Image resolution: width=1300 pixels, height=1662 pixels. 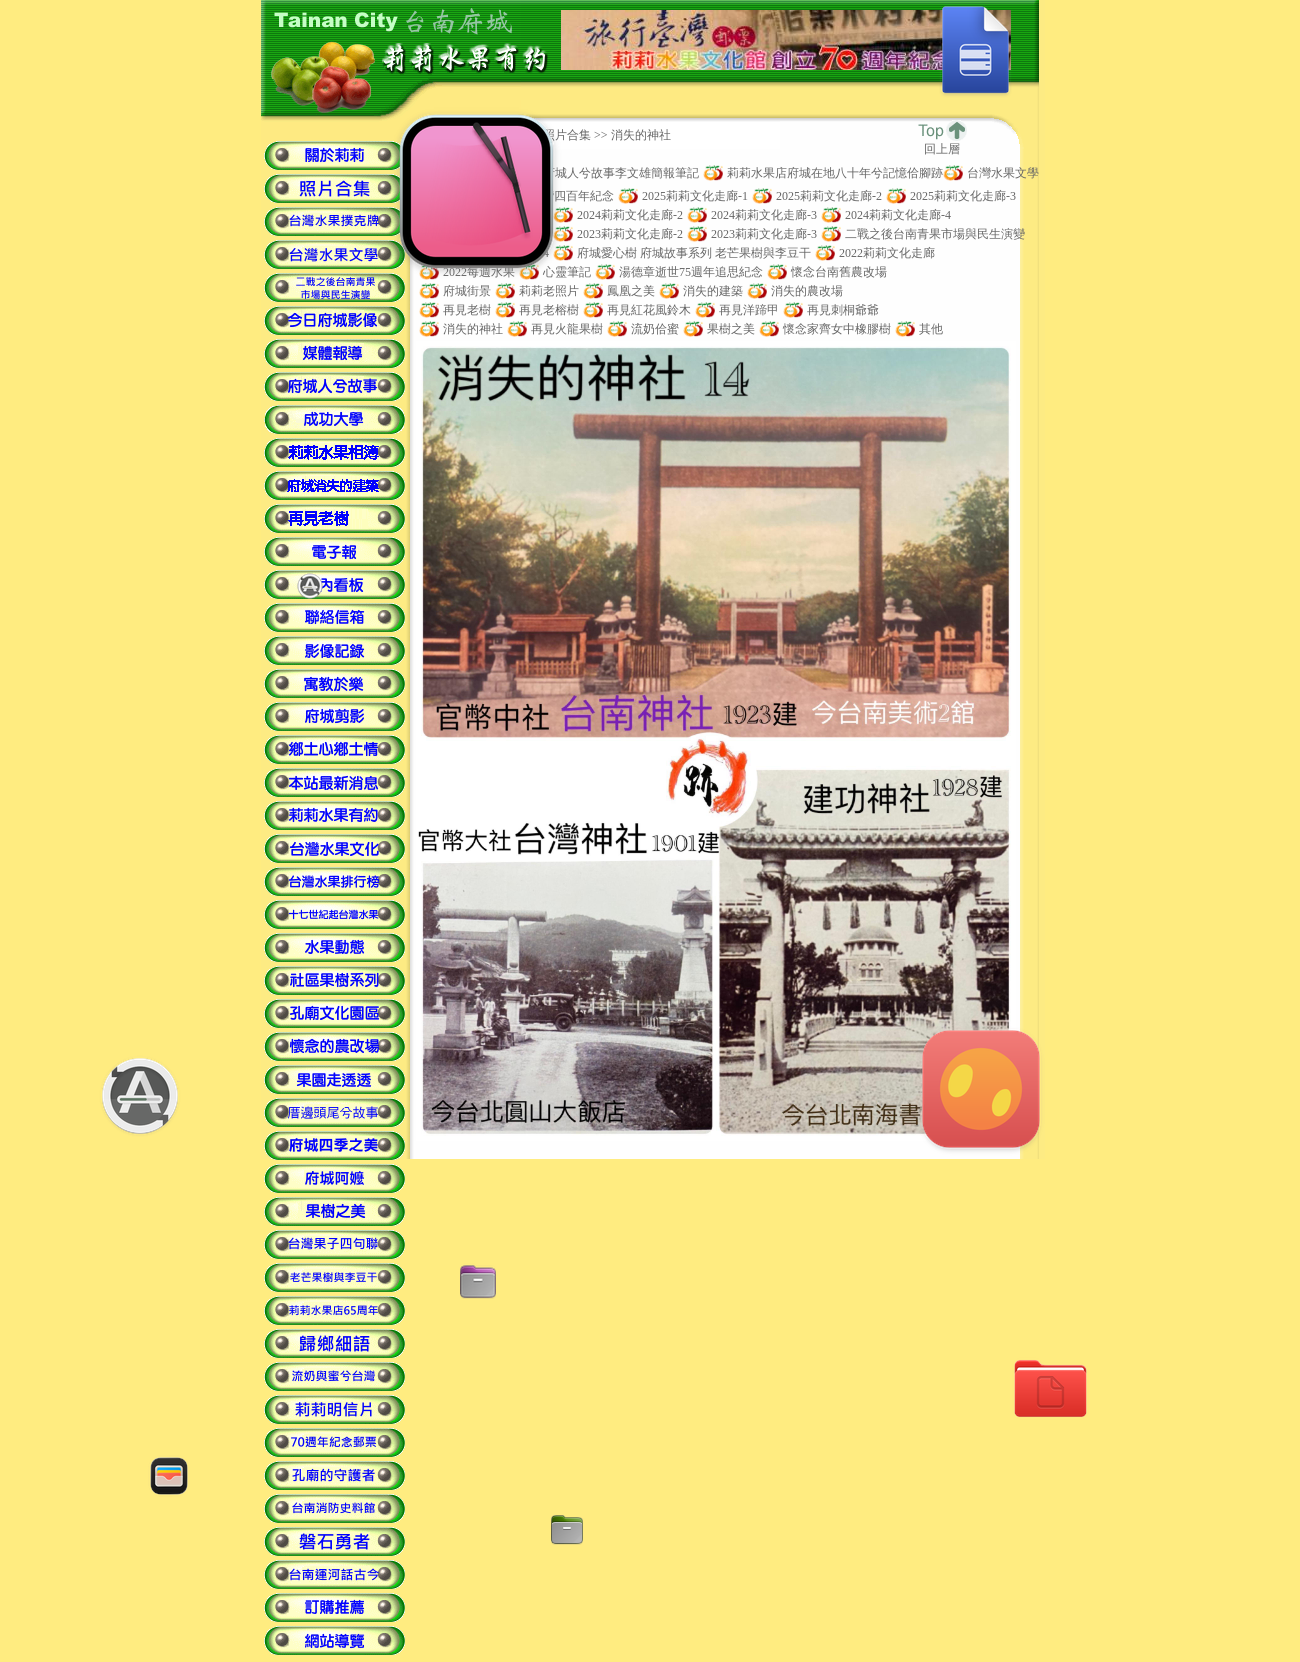 What do you see at coordinates (140, 1096) in the screenshot?
I see `open the software update manager` at bounding box center [140, 1096].